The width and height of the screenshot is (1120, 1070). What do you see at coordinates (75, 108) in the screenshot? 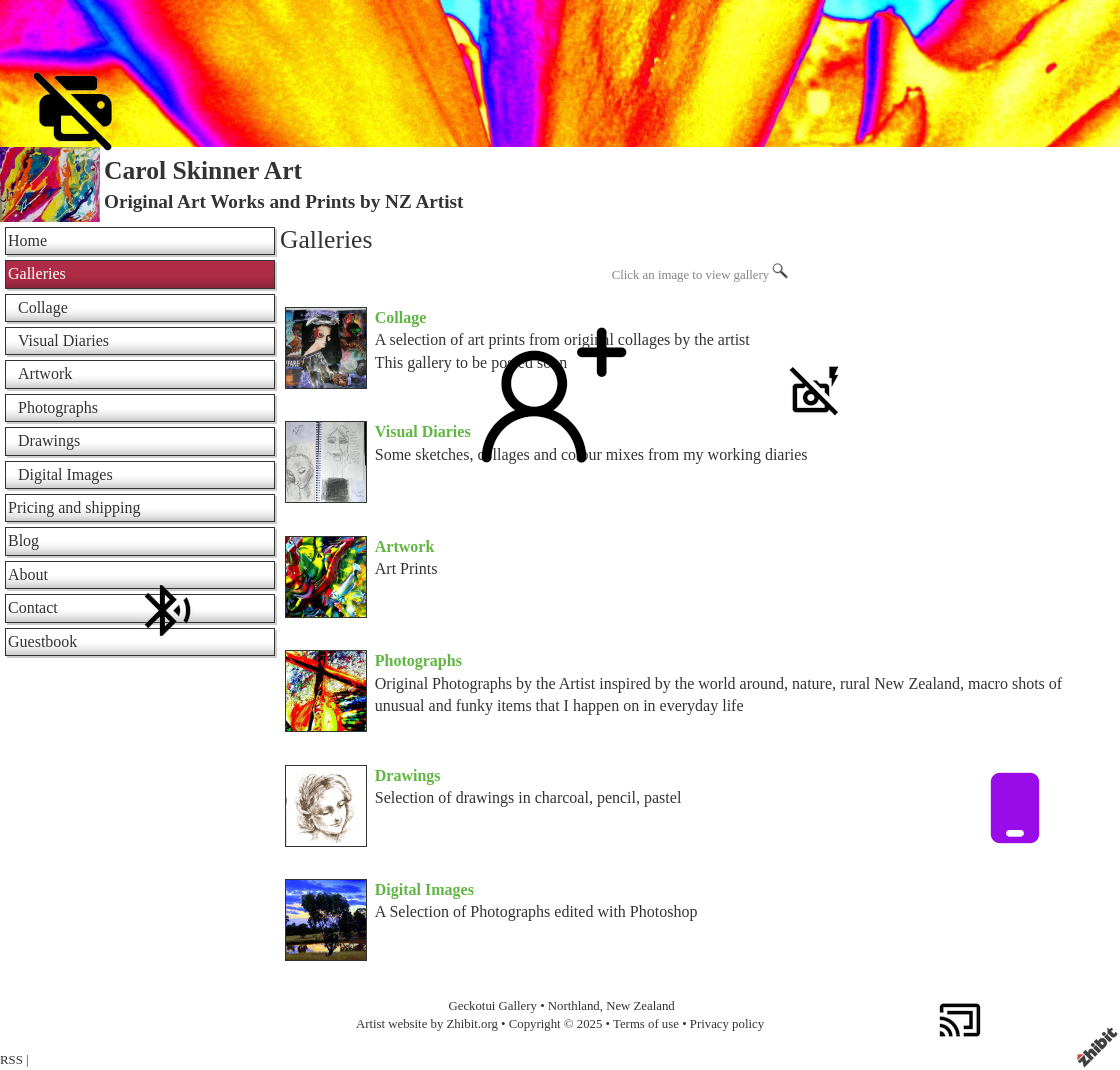
I see `printing is currently unavailable` at bounding box center [75, 108].